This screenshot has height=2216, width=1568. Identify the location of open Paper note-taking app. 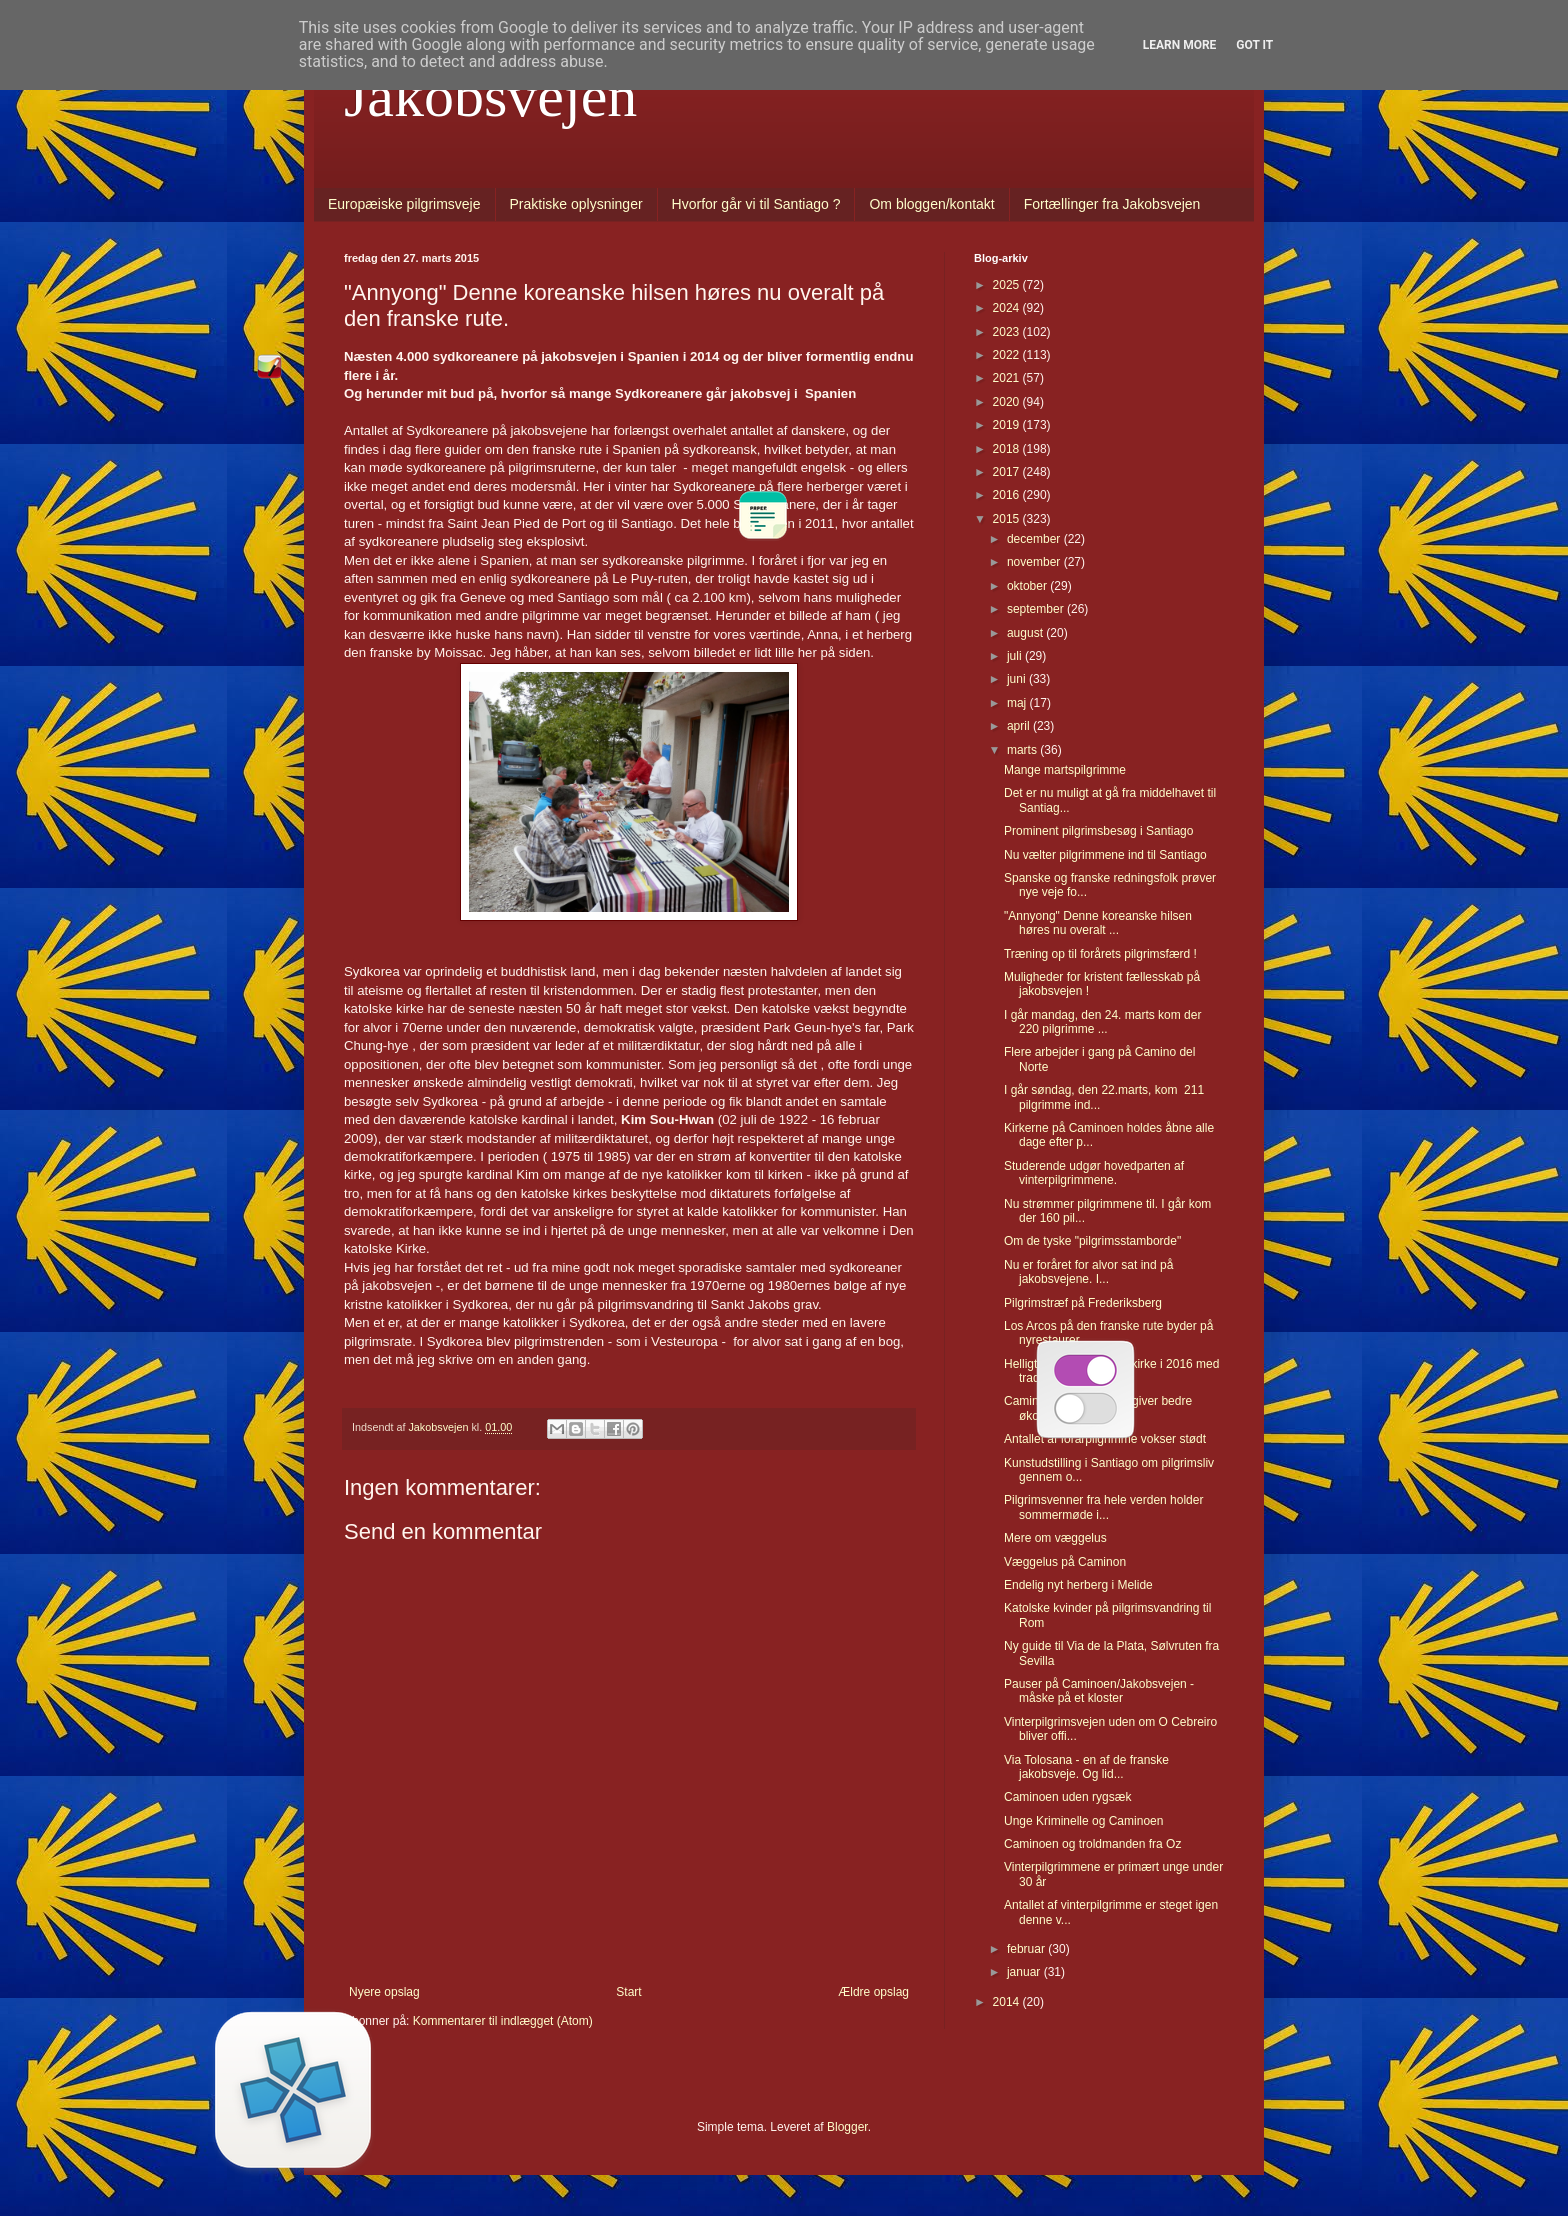
(763, 515).